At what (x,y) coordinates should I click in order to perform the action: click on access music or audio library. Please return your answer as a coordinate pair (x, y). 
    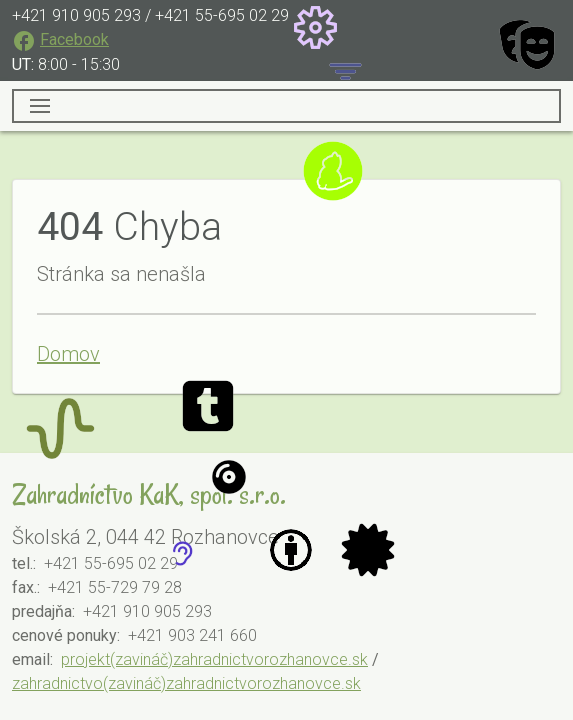
    Looking at the image, I should click on (229, 477).